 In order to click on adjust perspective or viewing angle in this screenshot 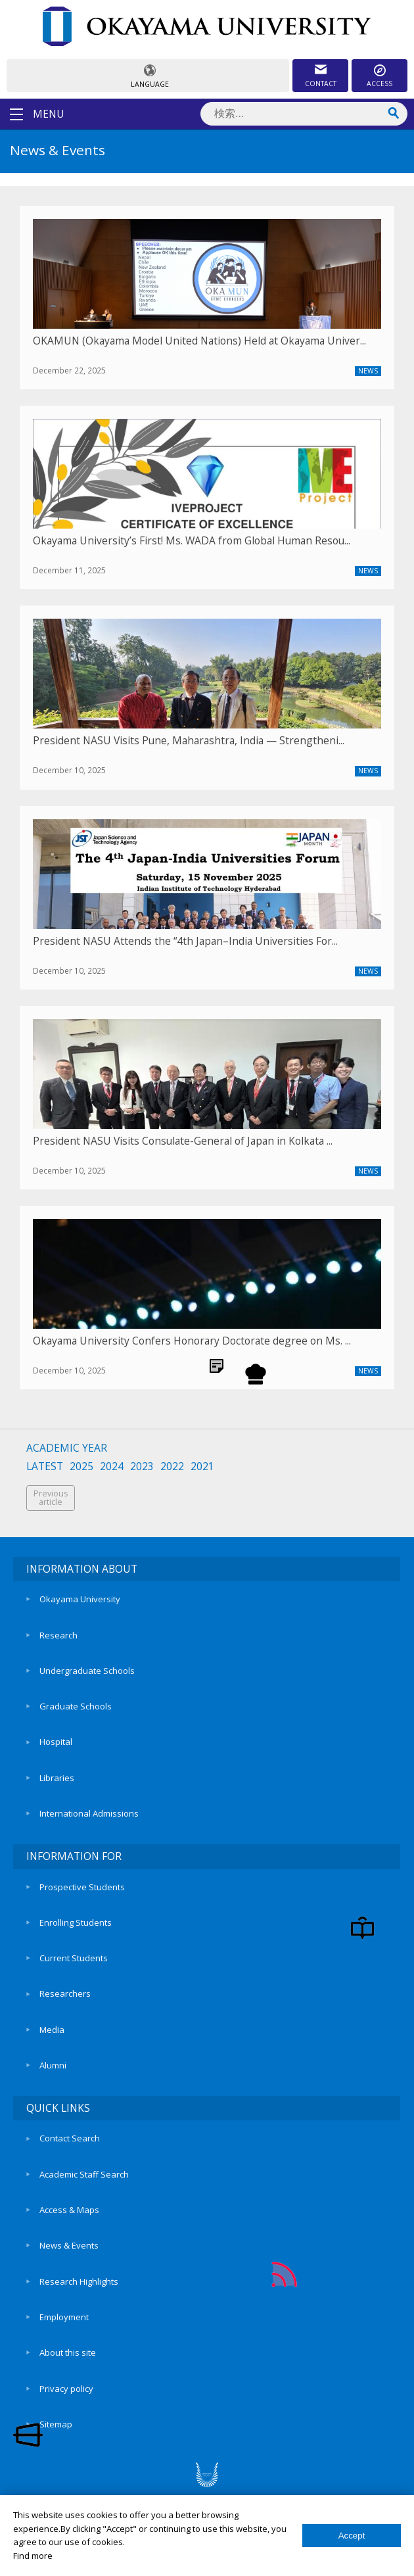, I will do `click(28, 2435)`.